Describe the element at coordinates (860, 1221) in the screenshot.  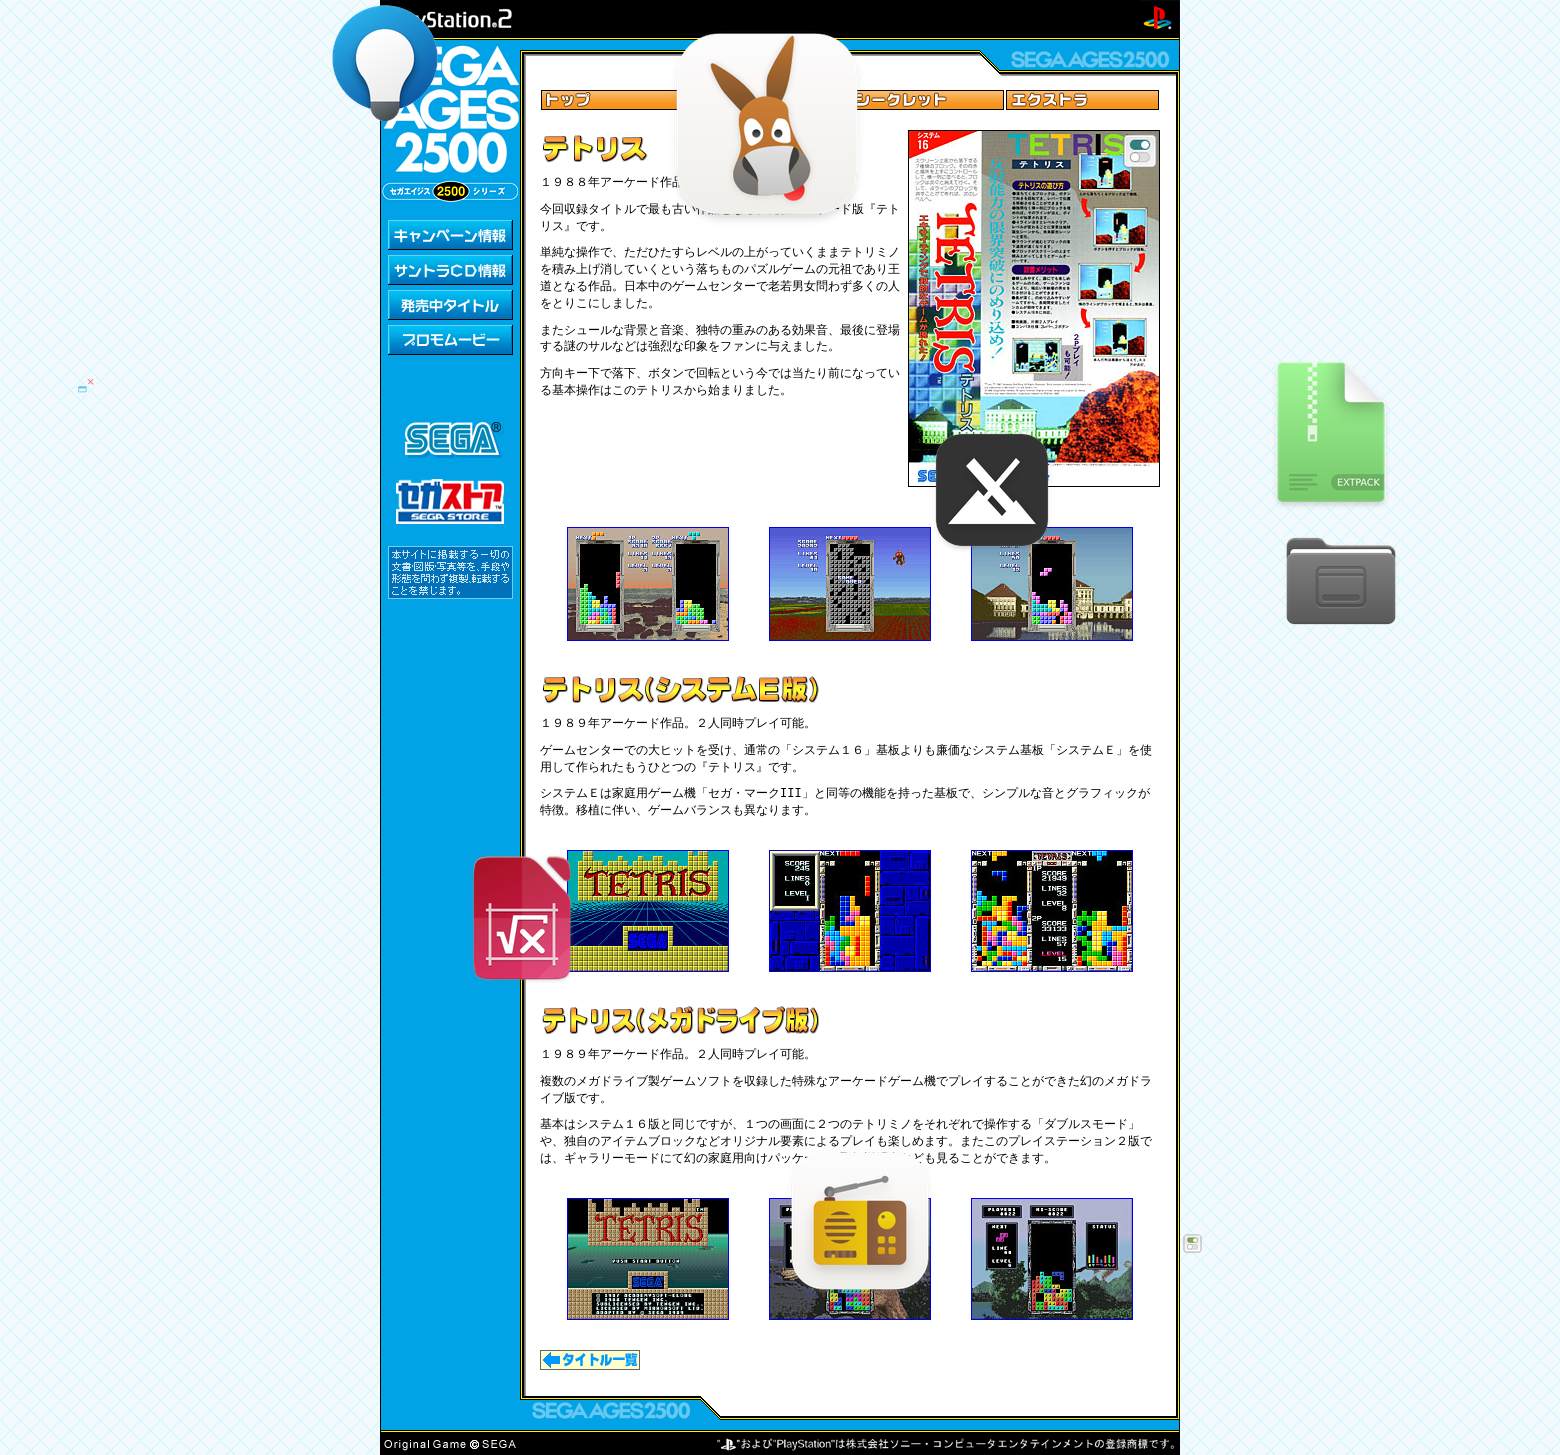
I see `open shortwave radio streaming app` at that location.